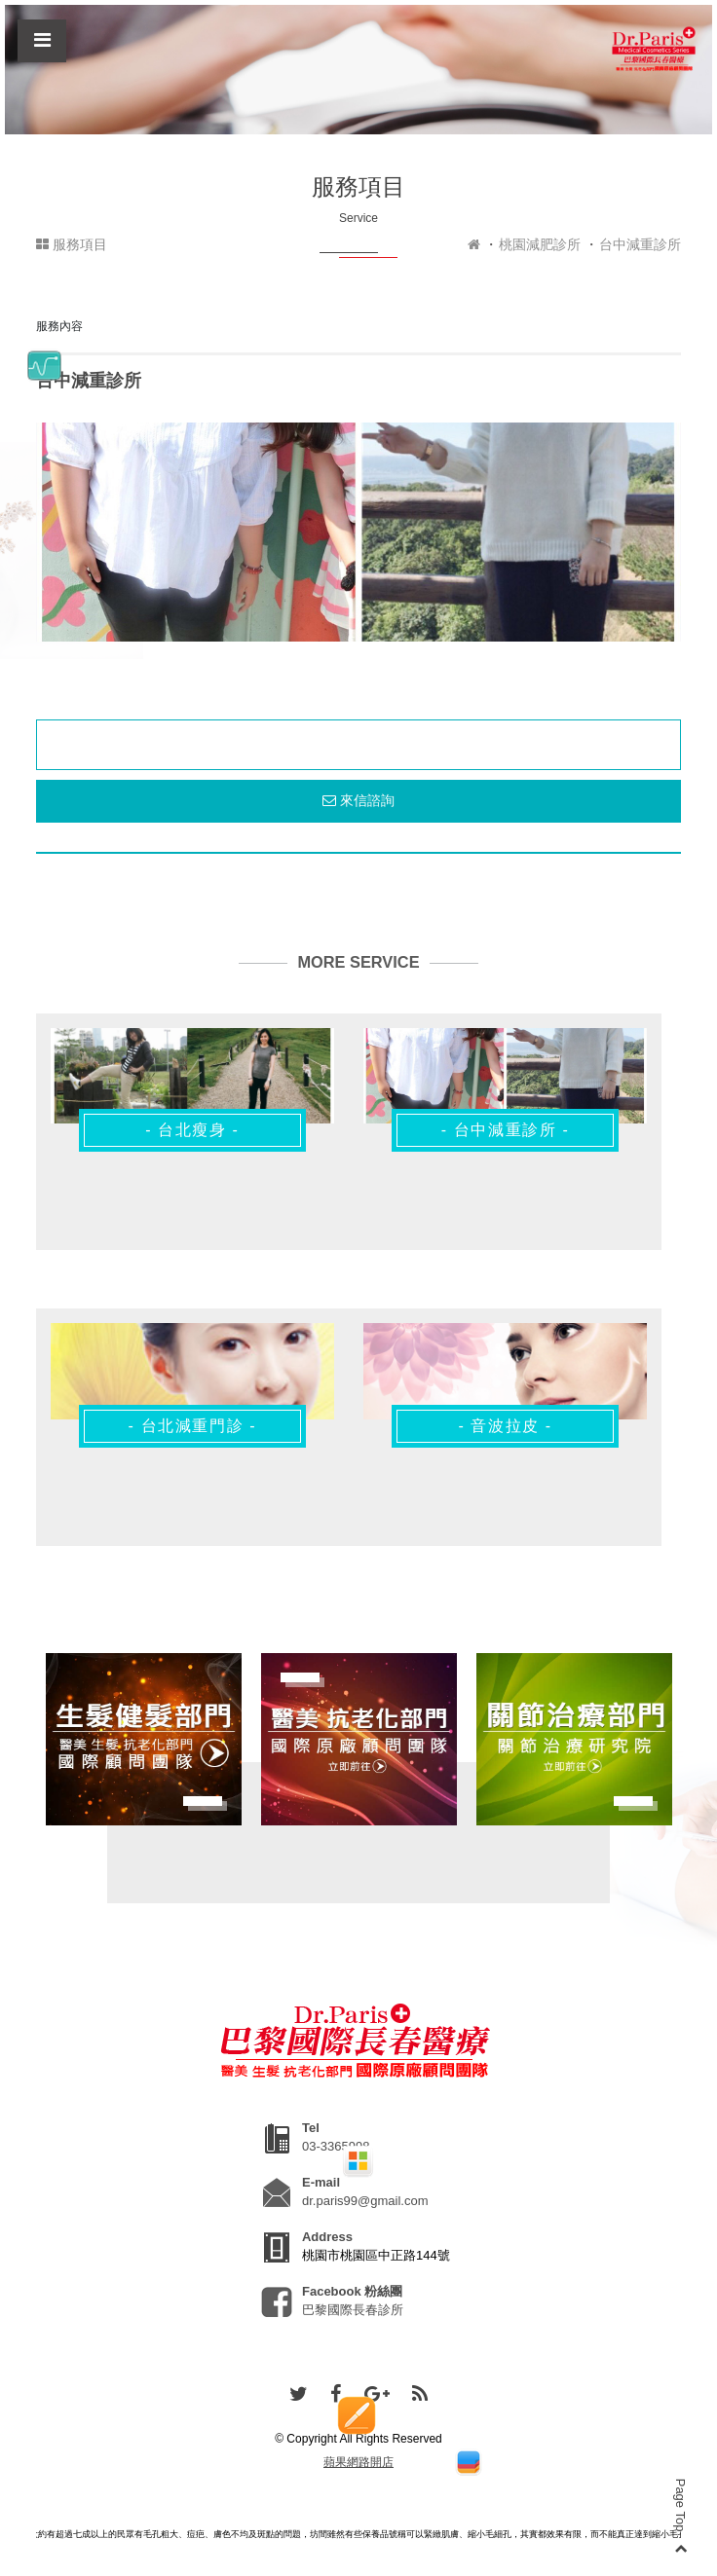 The height and width of the screenshot is (2576, 717). Describe the element at coordinates (469, 2462) in the screenshot. I see `open buho app for mac` at that location.